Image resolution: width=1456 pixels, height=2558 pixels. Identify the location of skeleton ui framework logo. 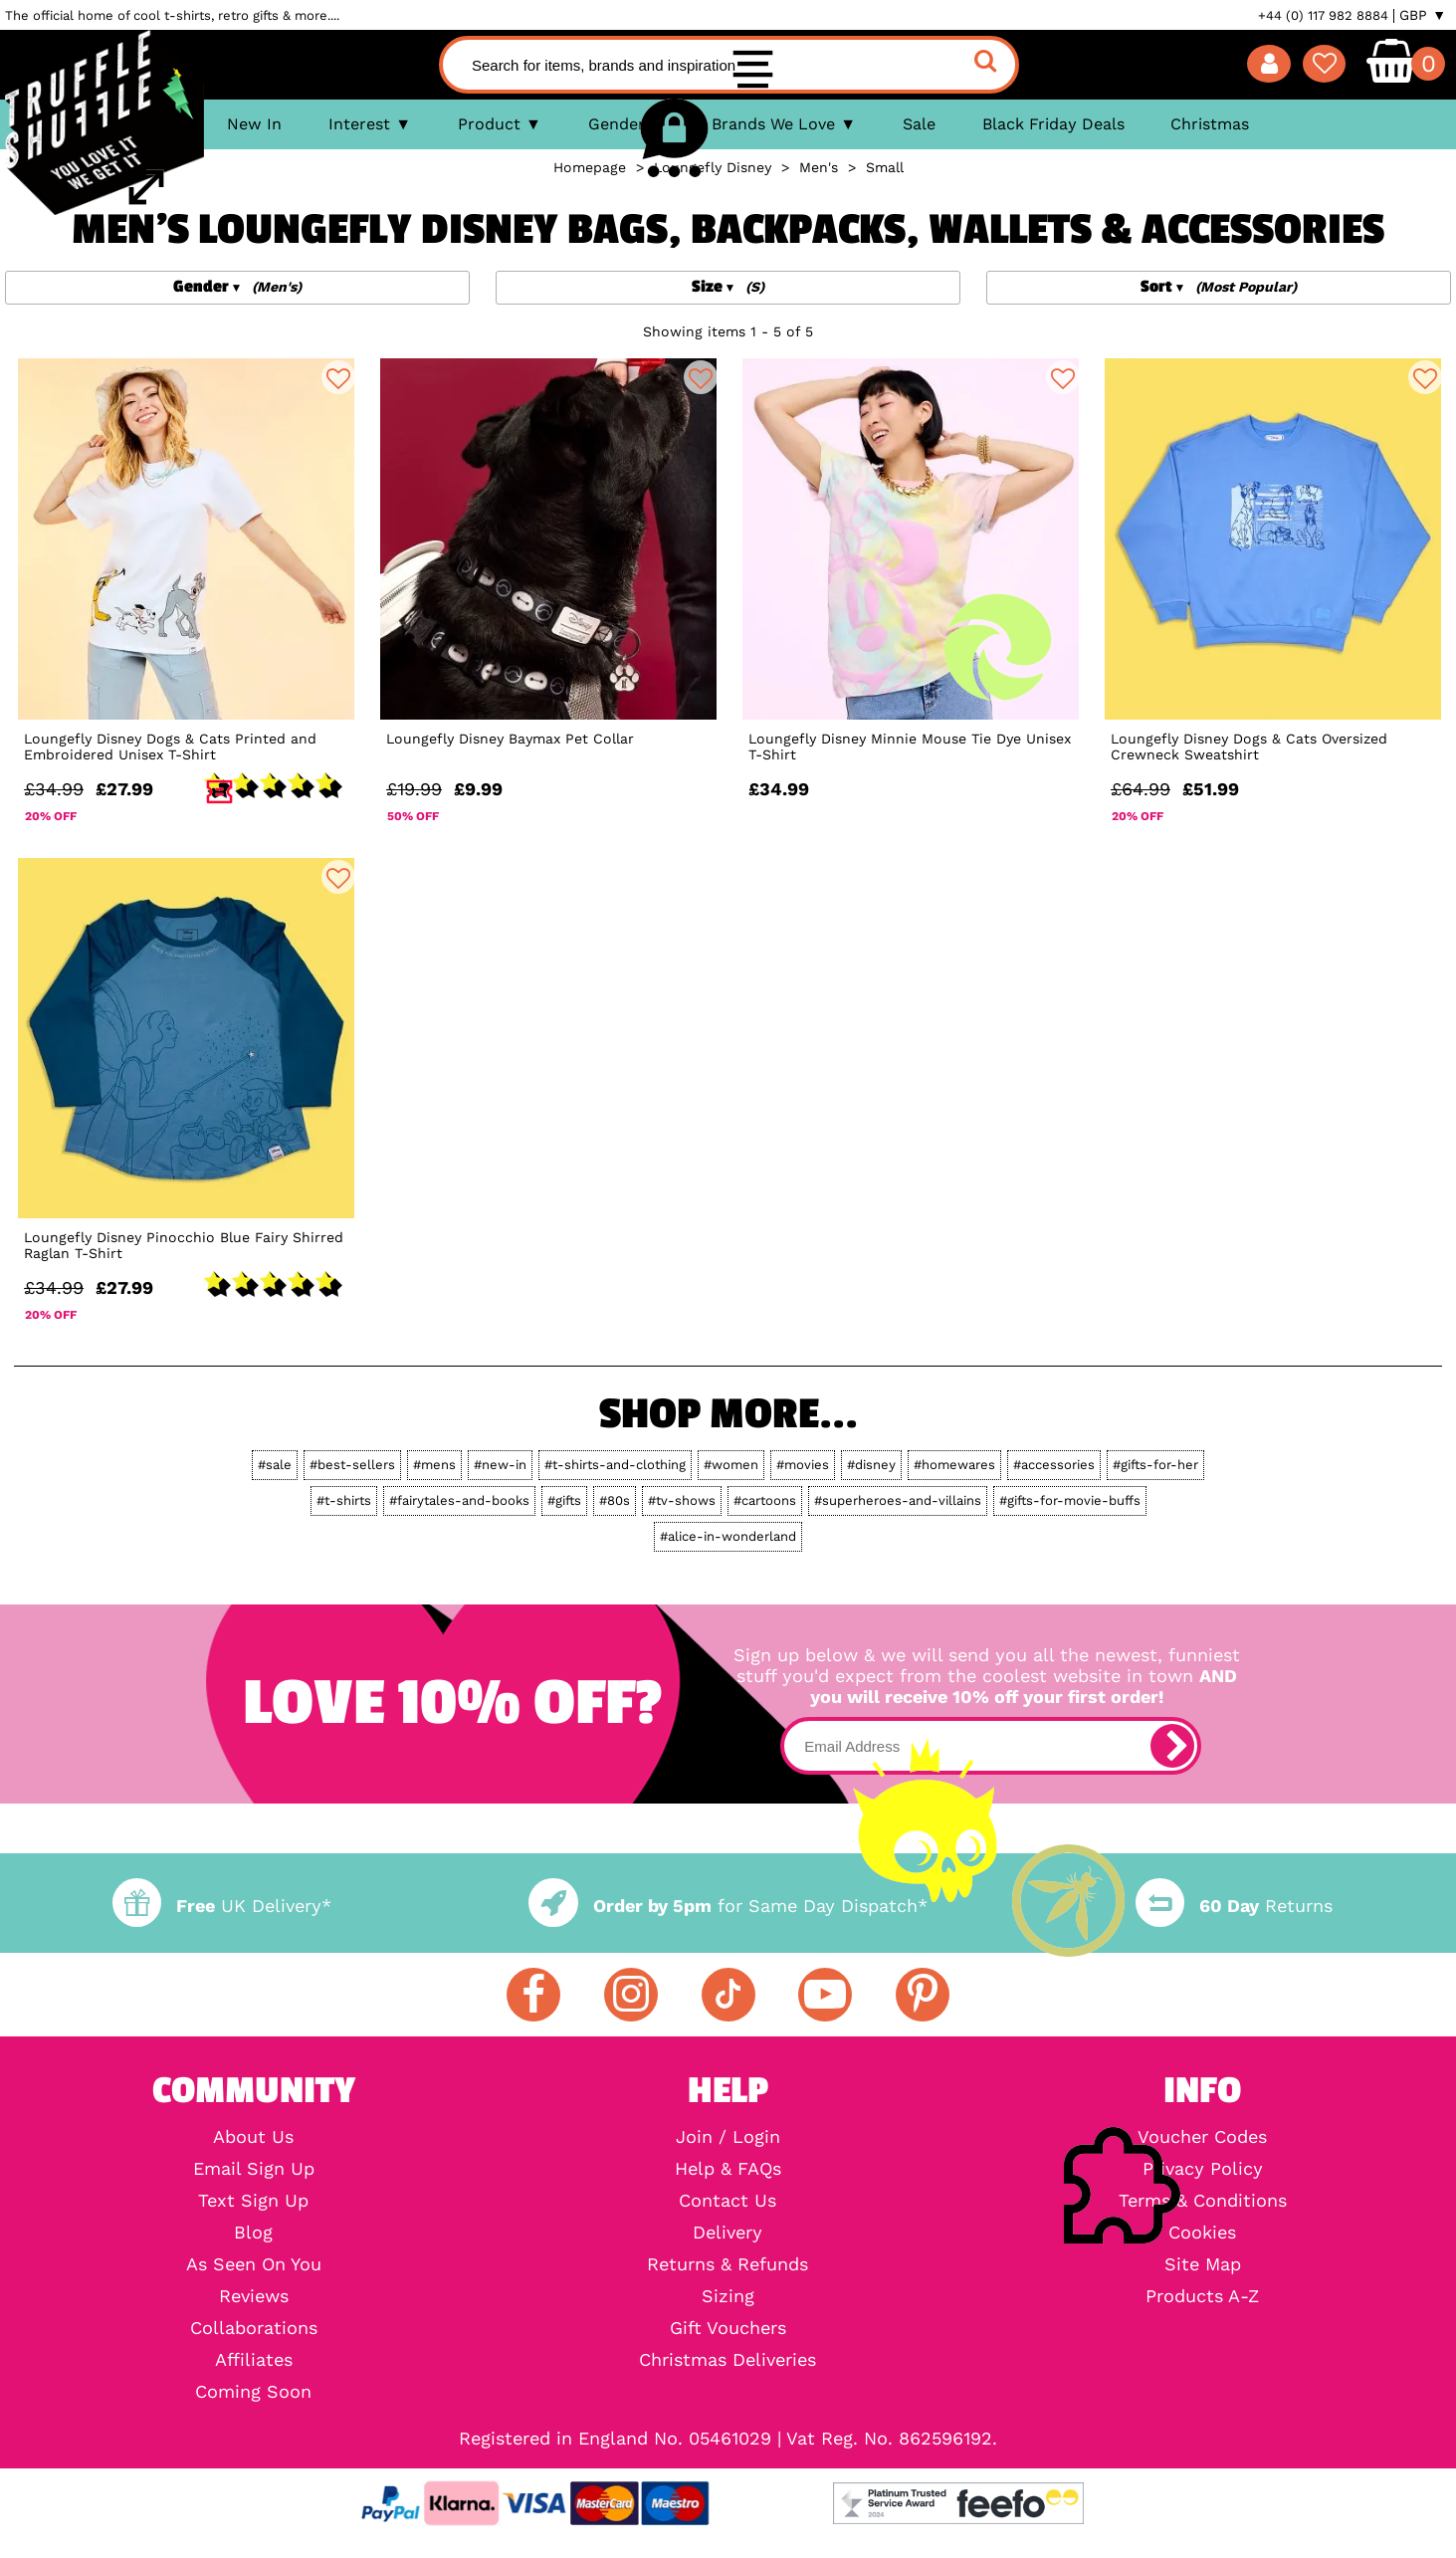
(925, 1819).